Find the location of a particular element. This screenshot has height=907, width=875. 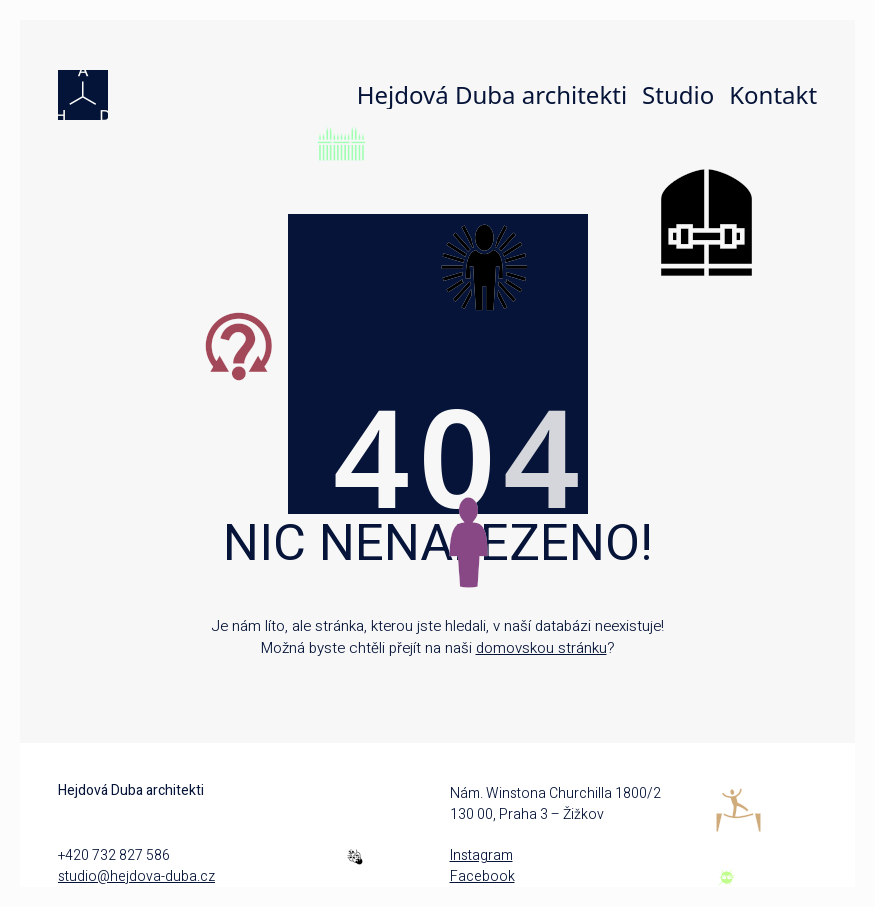

a locked or inaccessible area in a game is located at coordinates (706, 218).